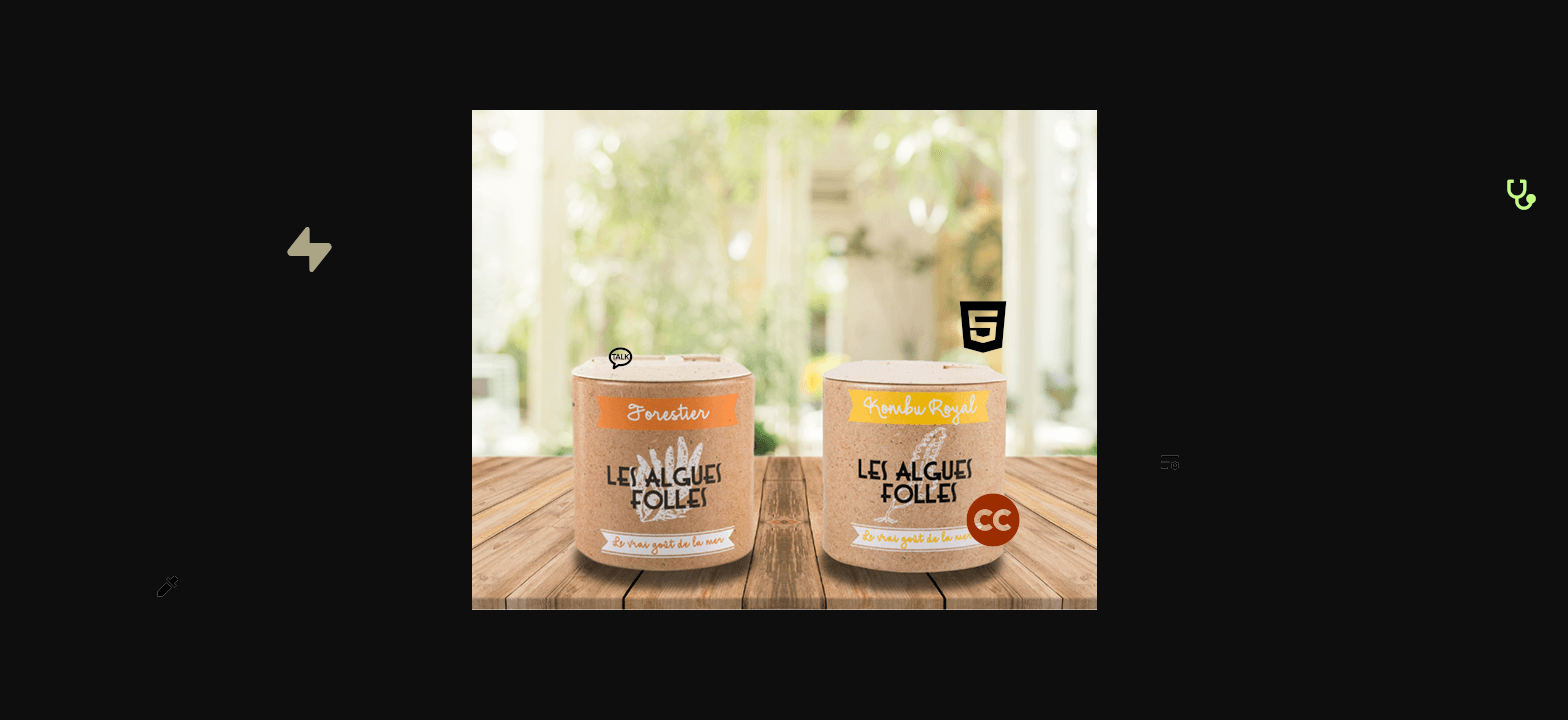 Image resolution: width=1568 pixels, height=720 pixels. Describe the element at coordinates (168, 586) in the screenshot. I see `color picker tool` at that location.